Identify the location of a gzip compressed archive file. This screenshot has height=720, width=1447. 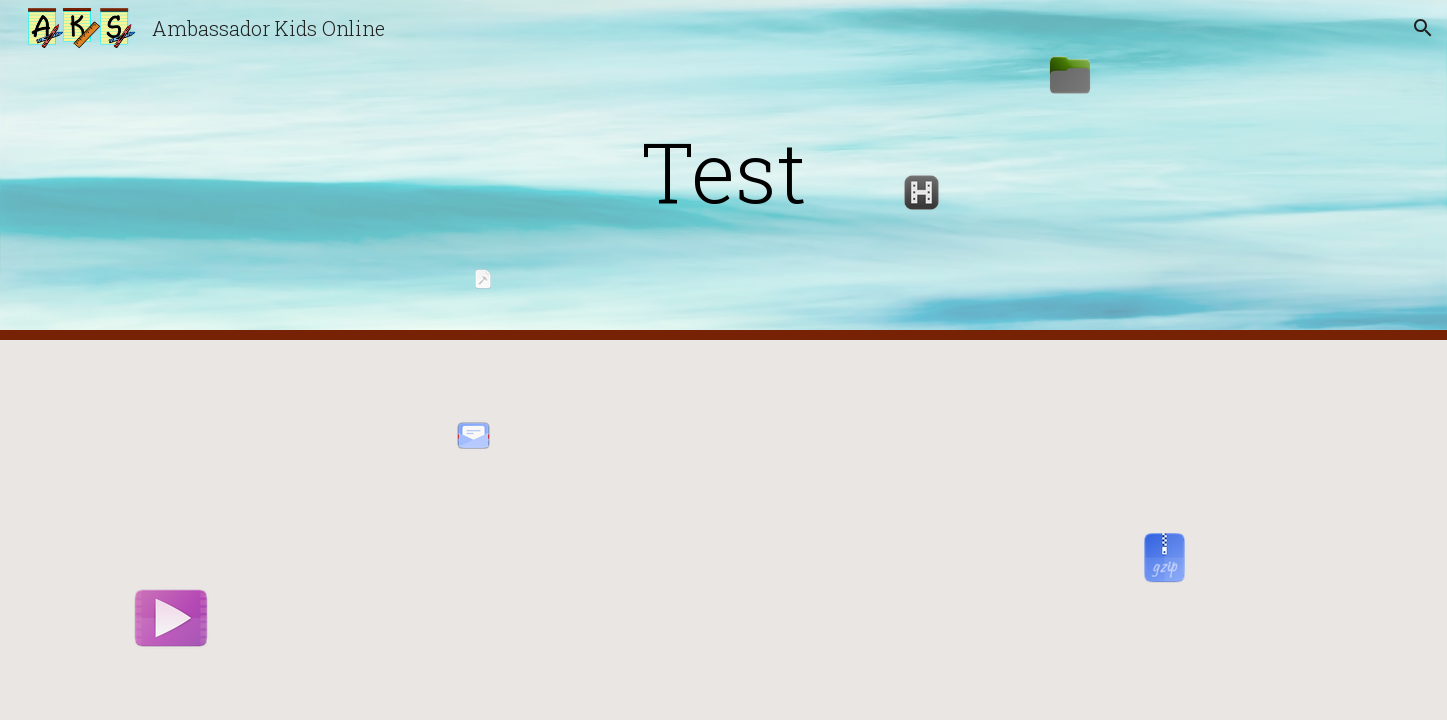
(1164, 557).